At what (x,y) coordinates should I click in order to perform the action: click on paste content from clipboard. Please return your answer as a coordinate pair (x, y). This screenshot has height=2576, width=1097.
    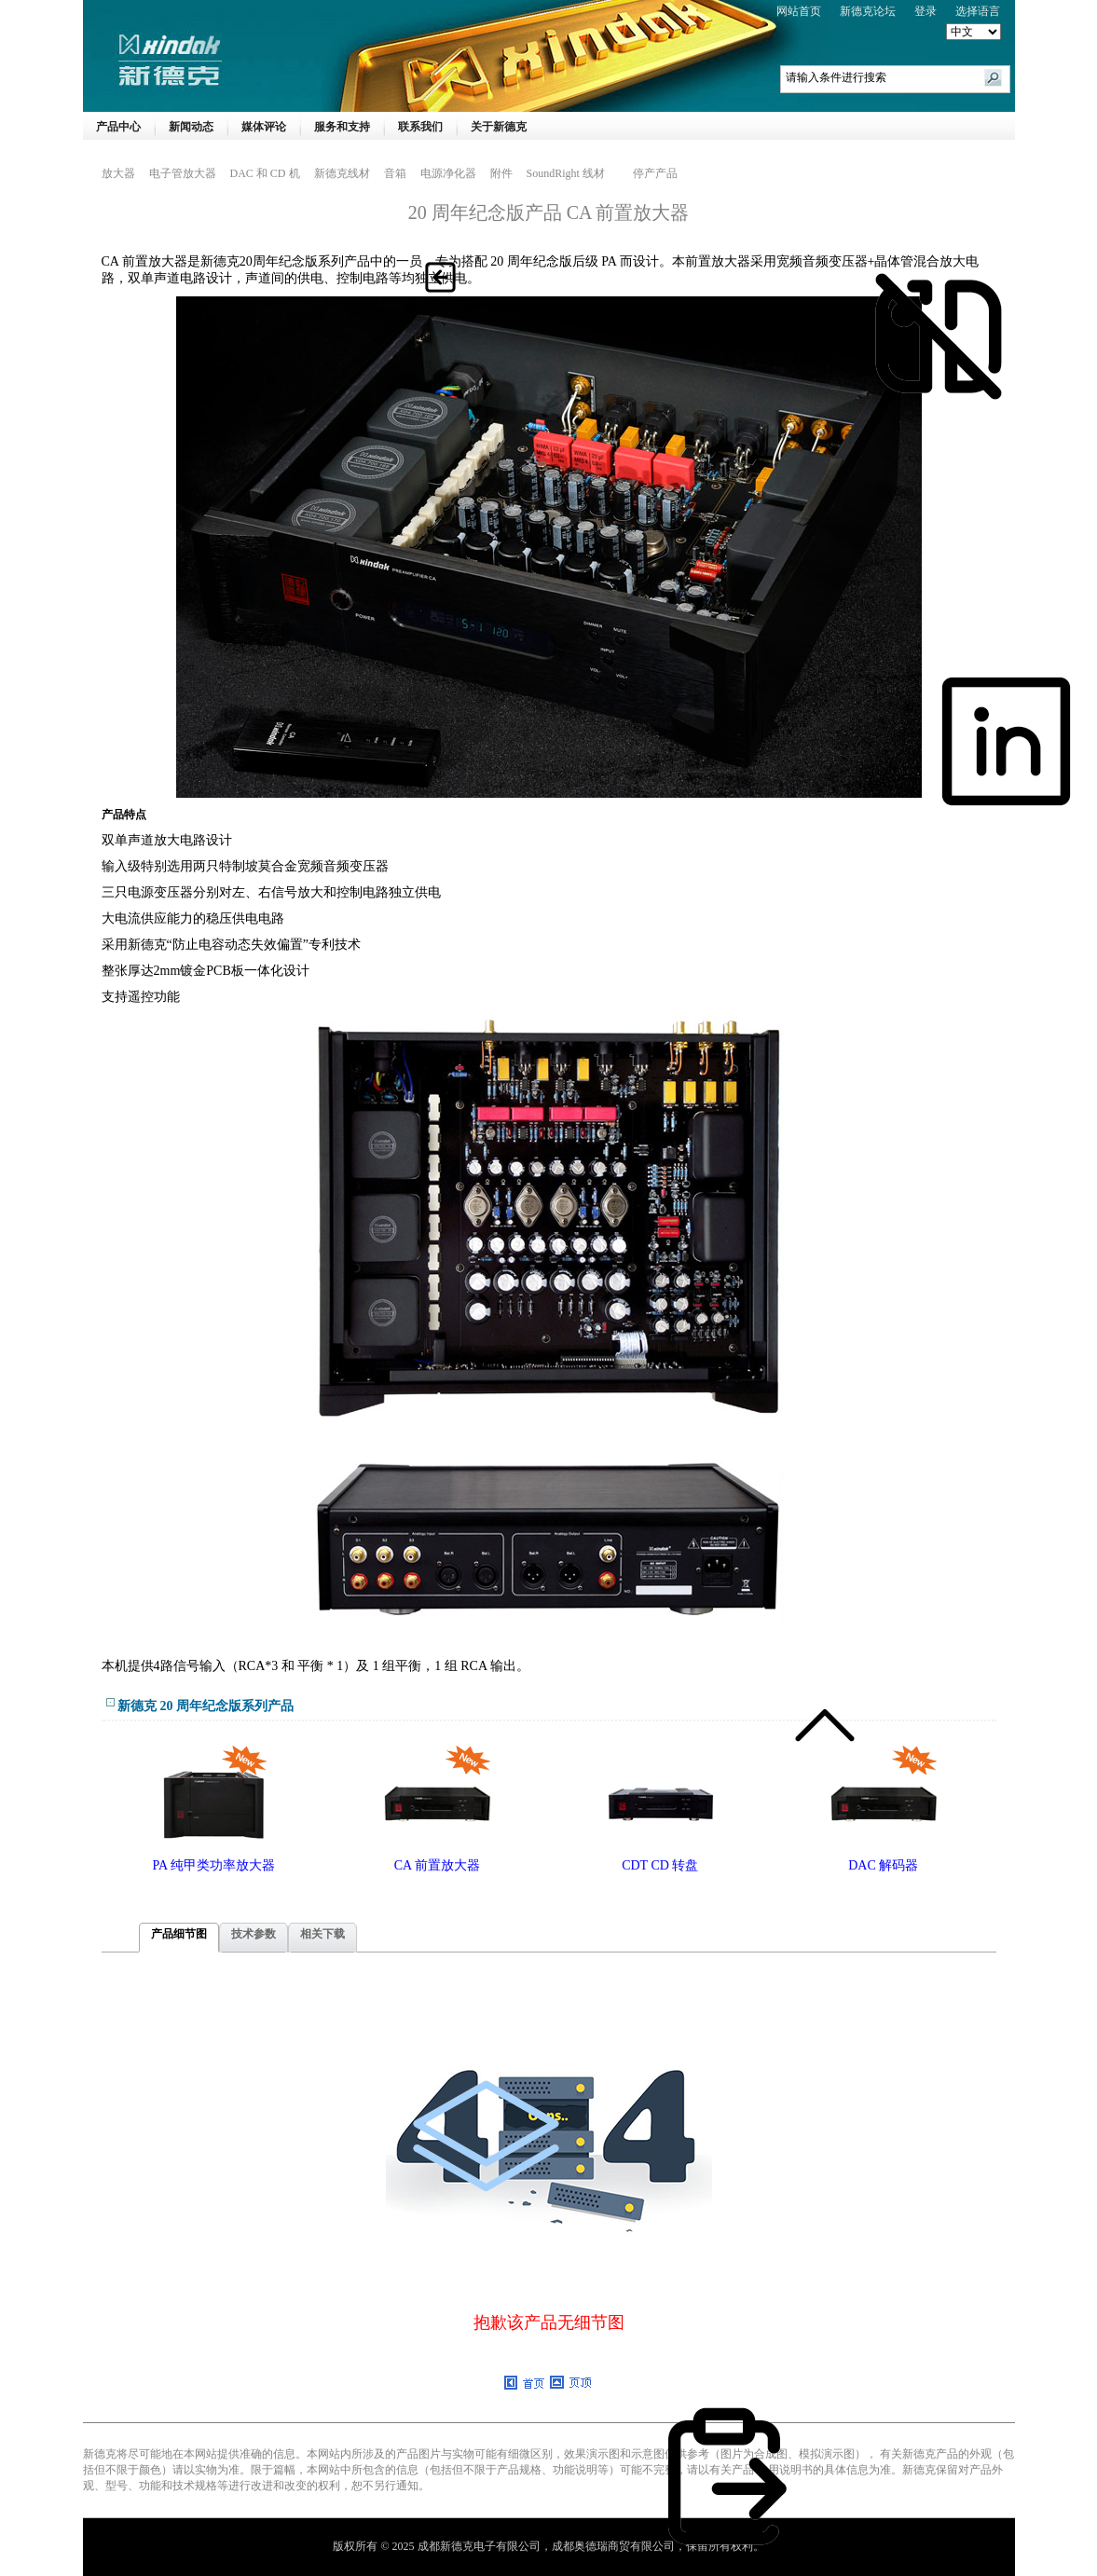
    Looking at the image, I should click on (724, 2476).